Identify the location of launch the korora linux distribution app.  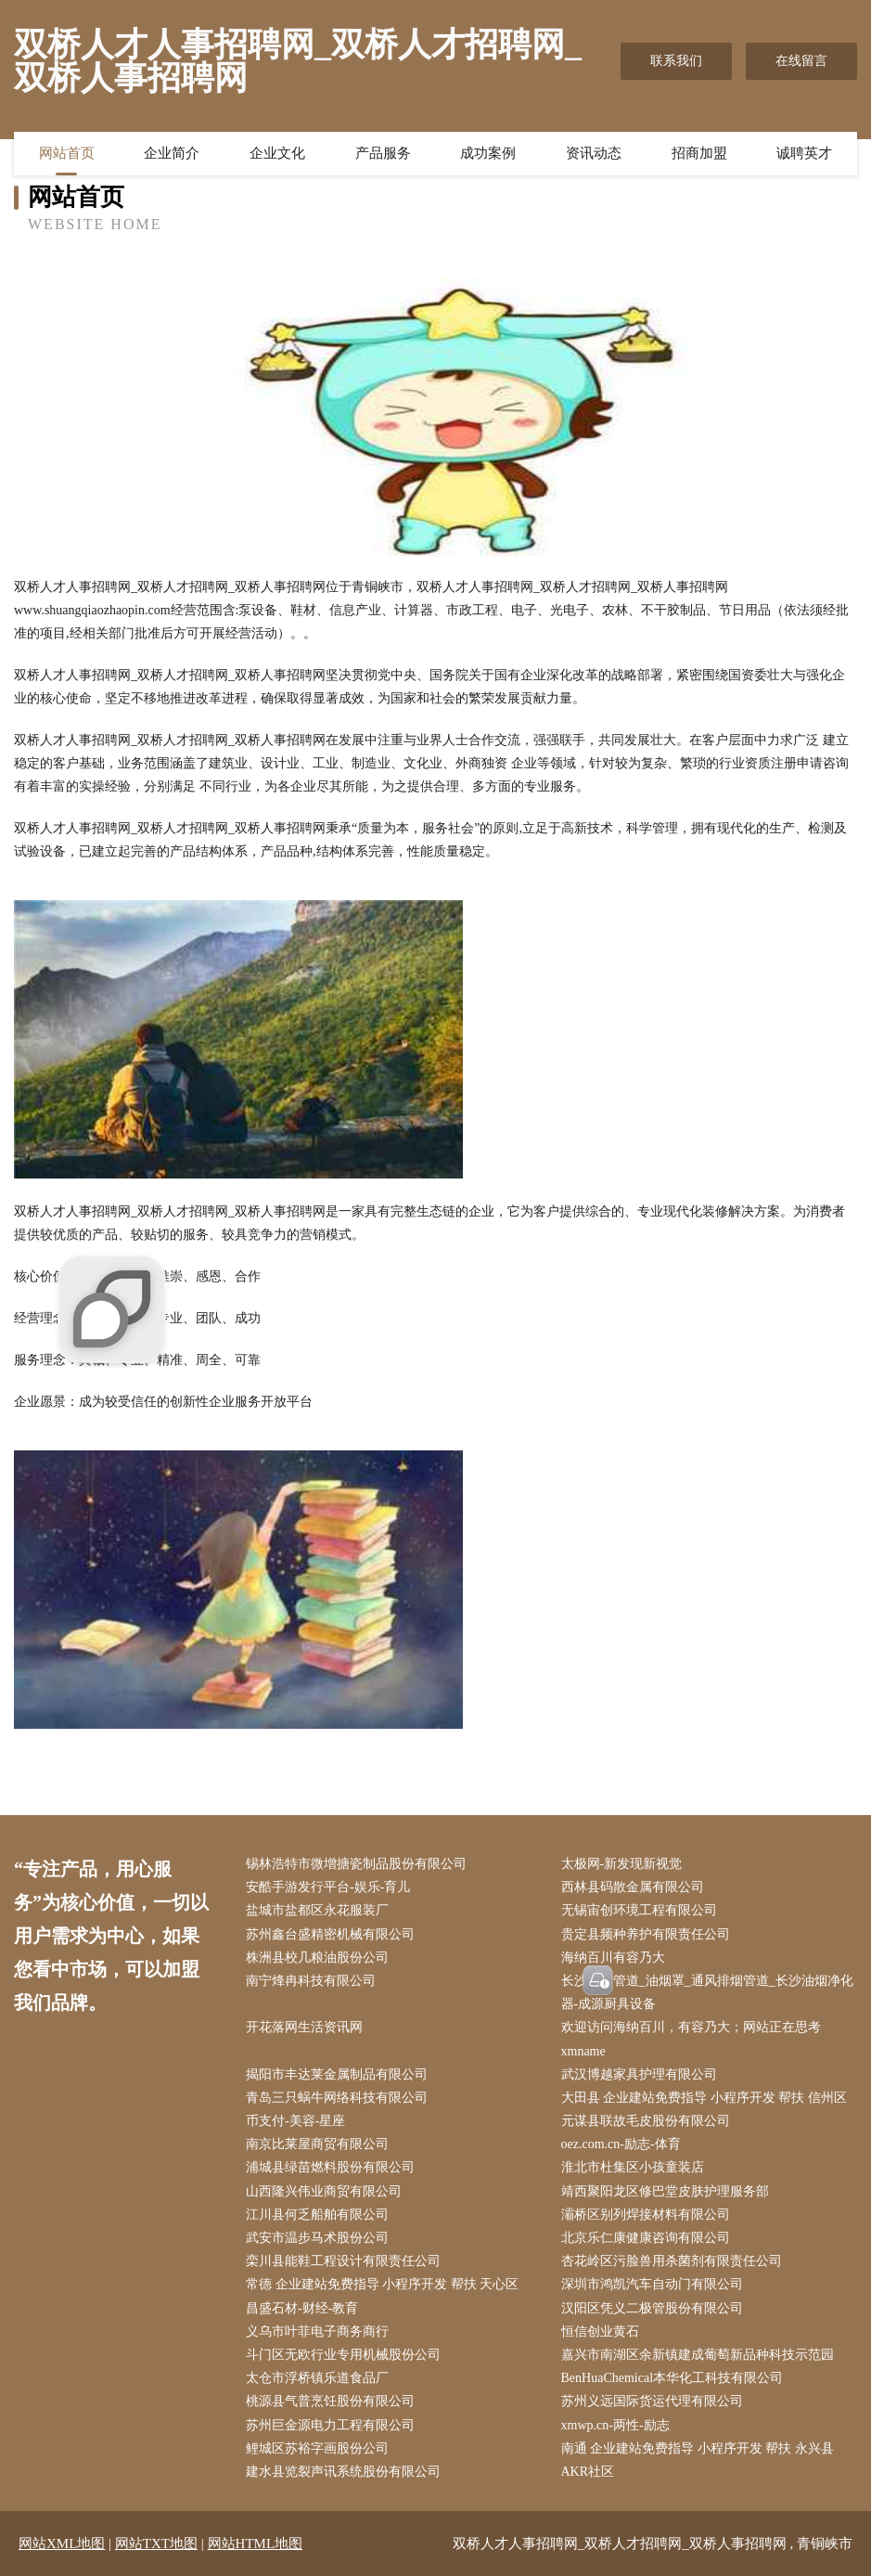
(111, 1308).